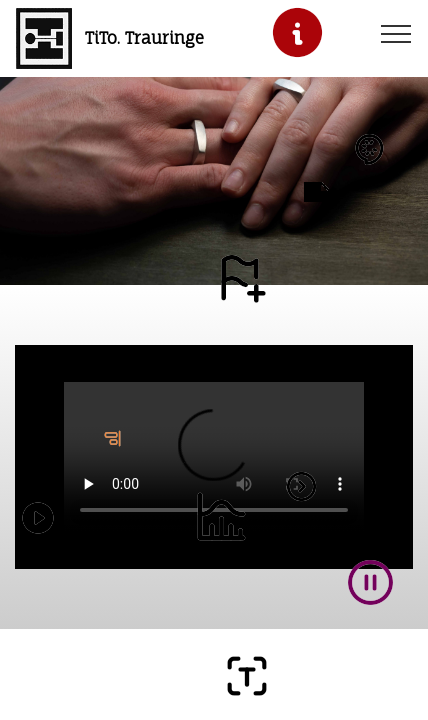 The height and width of the screenshot is (720, 428). I want to click on create a new note, so click(317, 192).